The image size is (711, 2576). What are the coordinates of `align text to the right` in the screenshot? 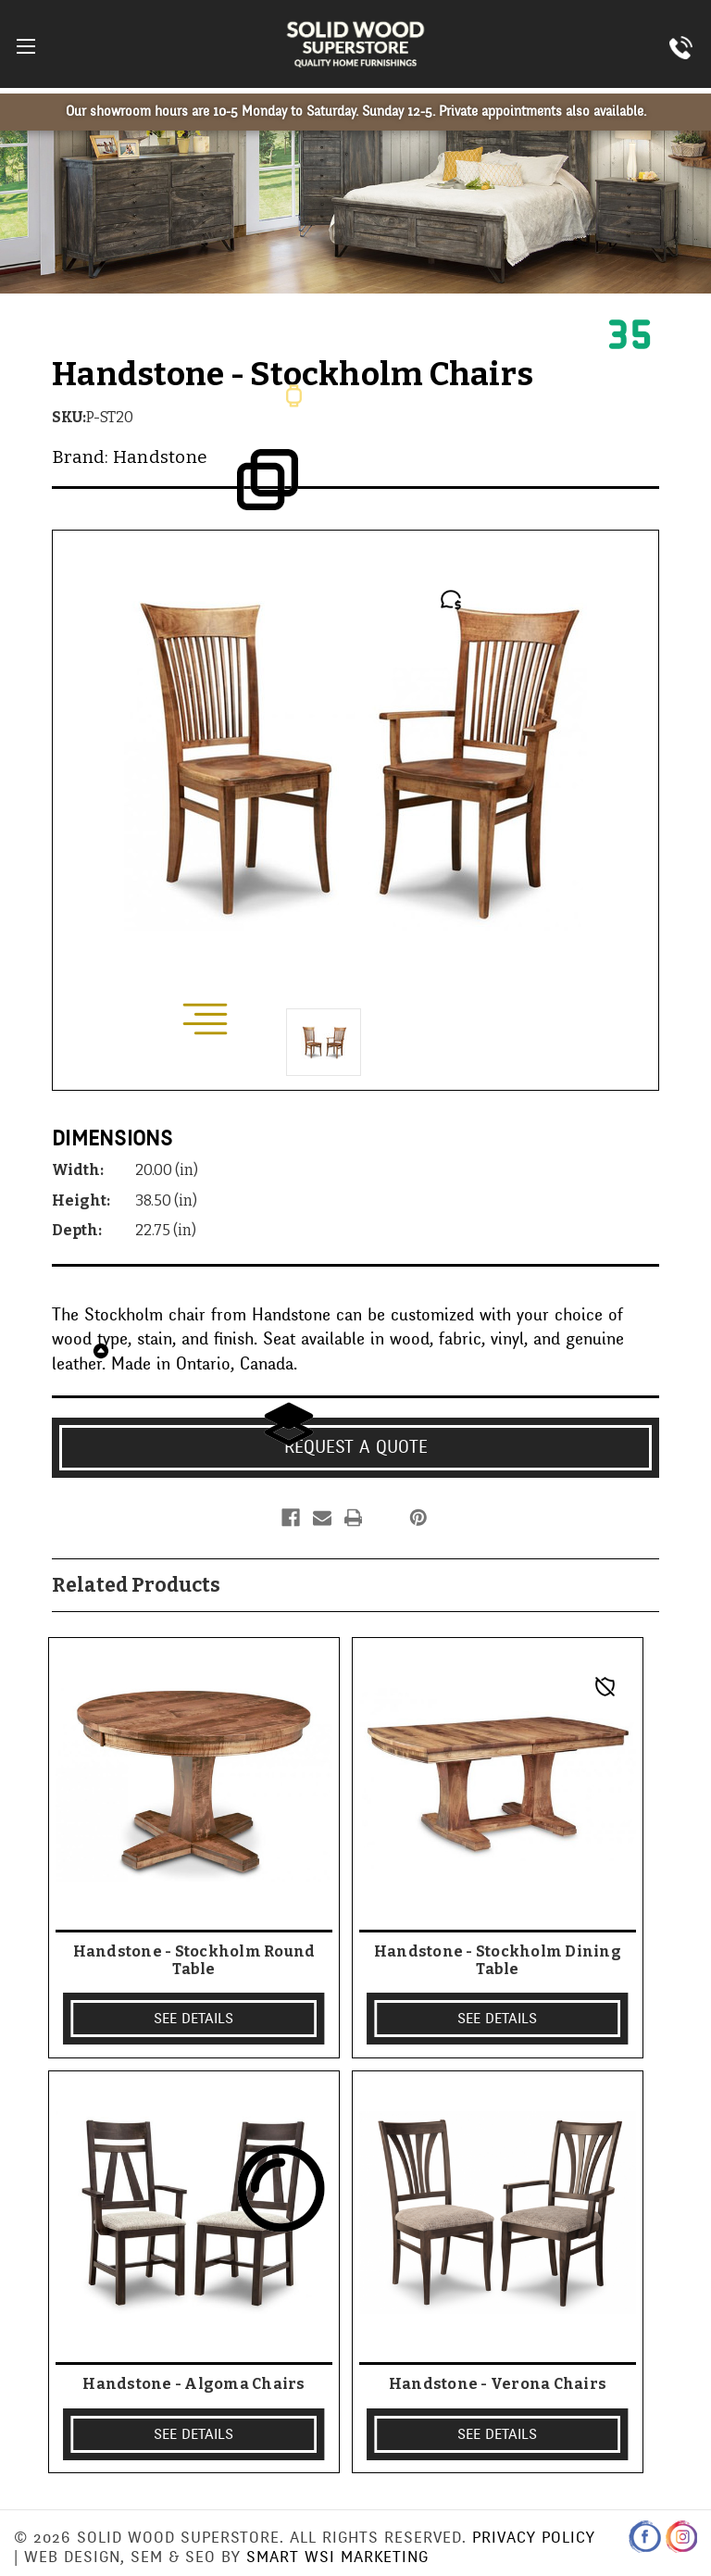 It's located at (205, 1019).